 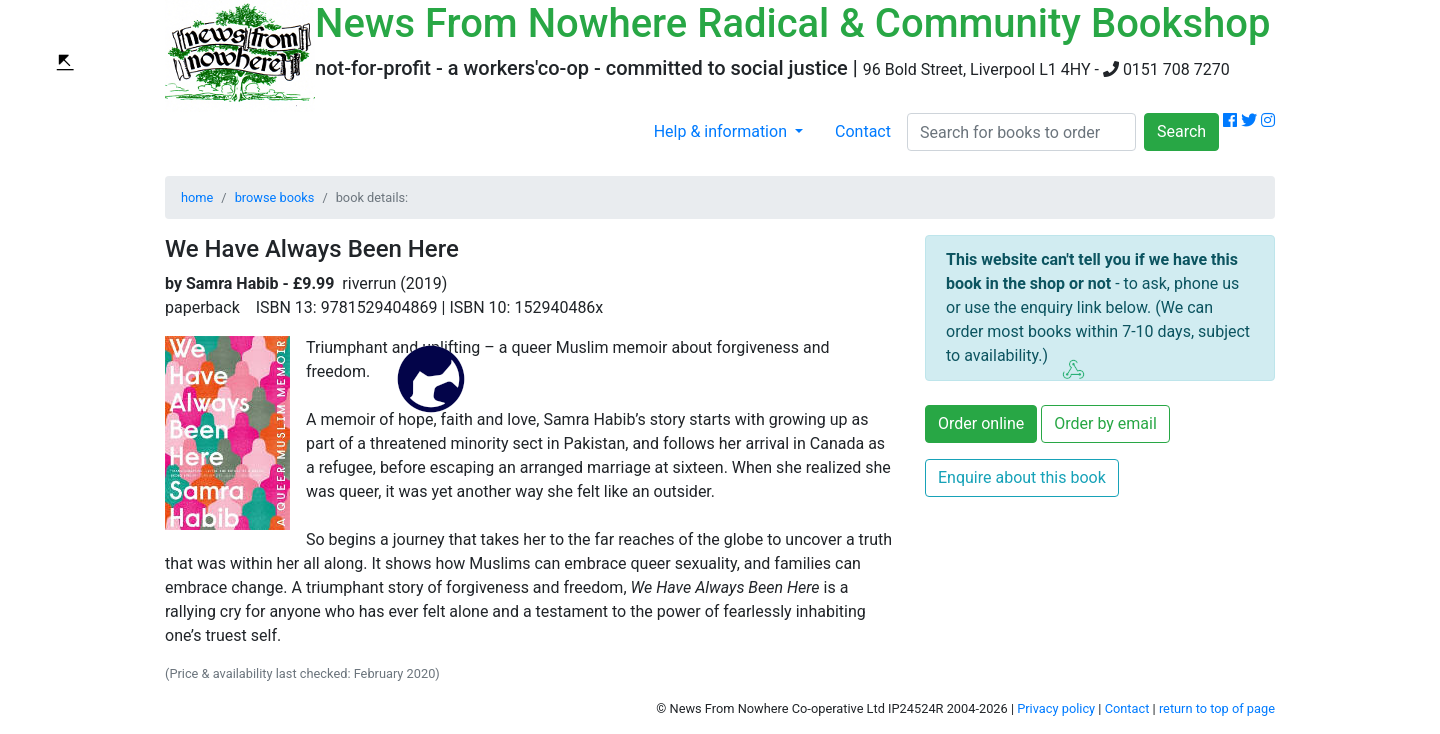 What do you see at coordinates (64, 62) in the screenshot?
I see `navigate to the top-left or beginning of content` at bounding box center [64, 62].